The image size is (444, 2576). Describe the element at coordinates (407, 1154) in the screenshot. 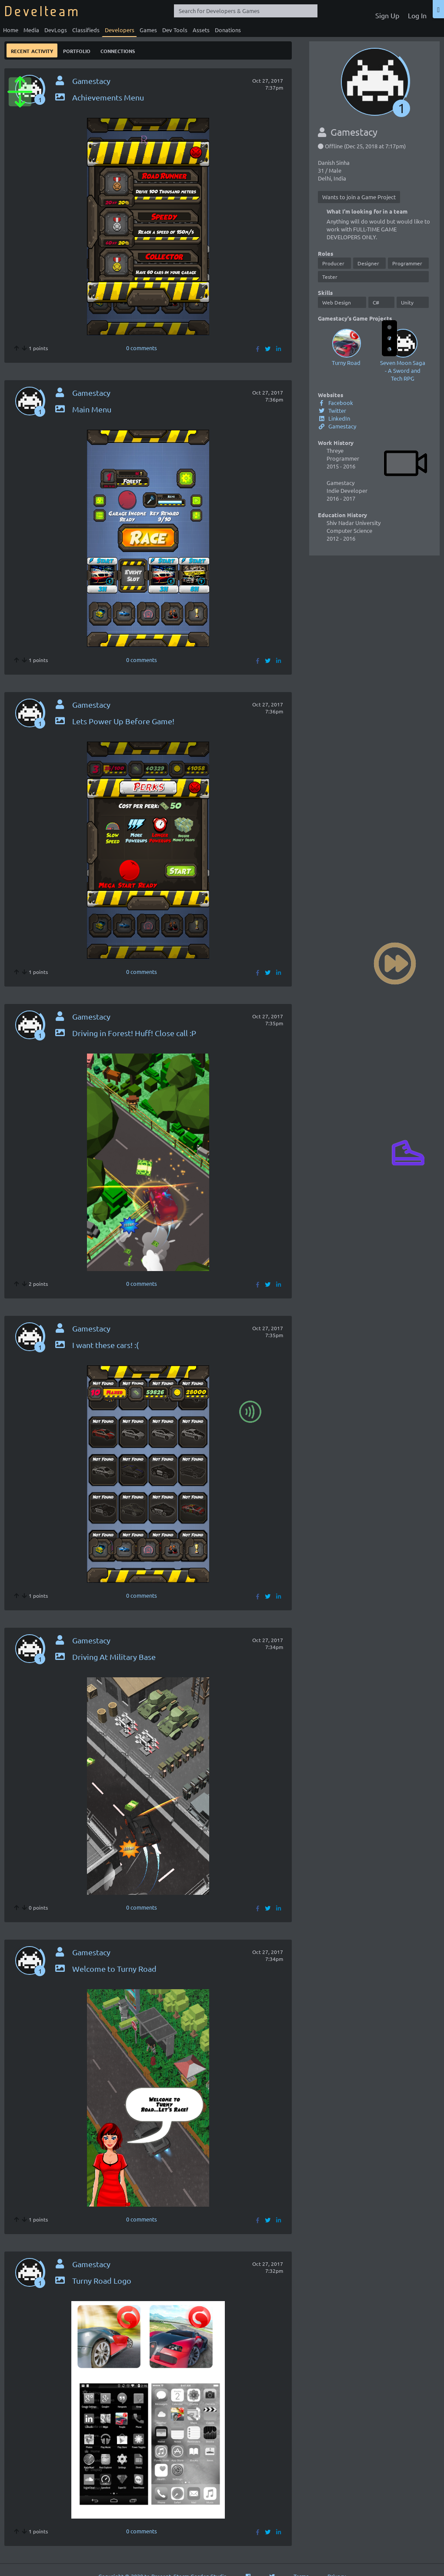

I see `access footwear or shoe category` at that location.